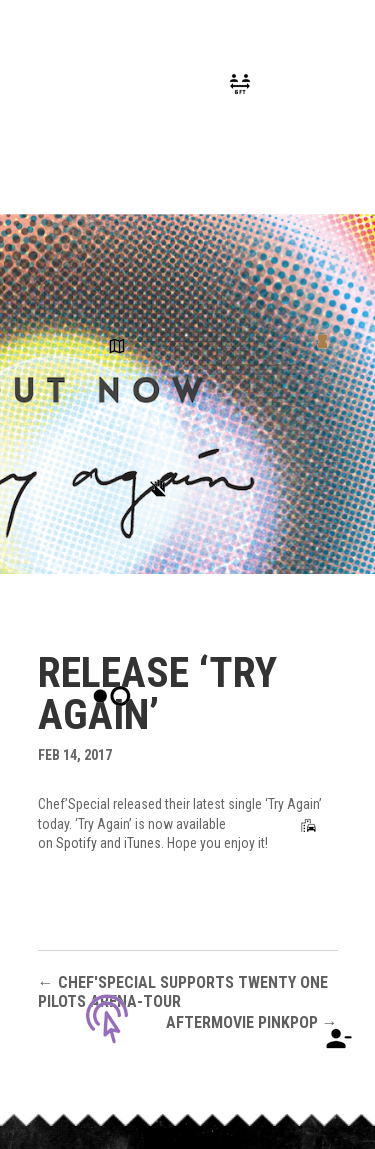 This screenshot has height=1149, width=375. I want to click on open map view, so click(117, 346).